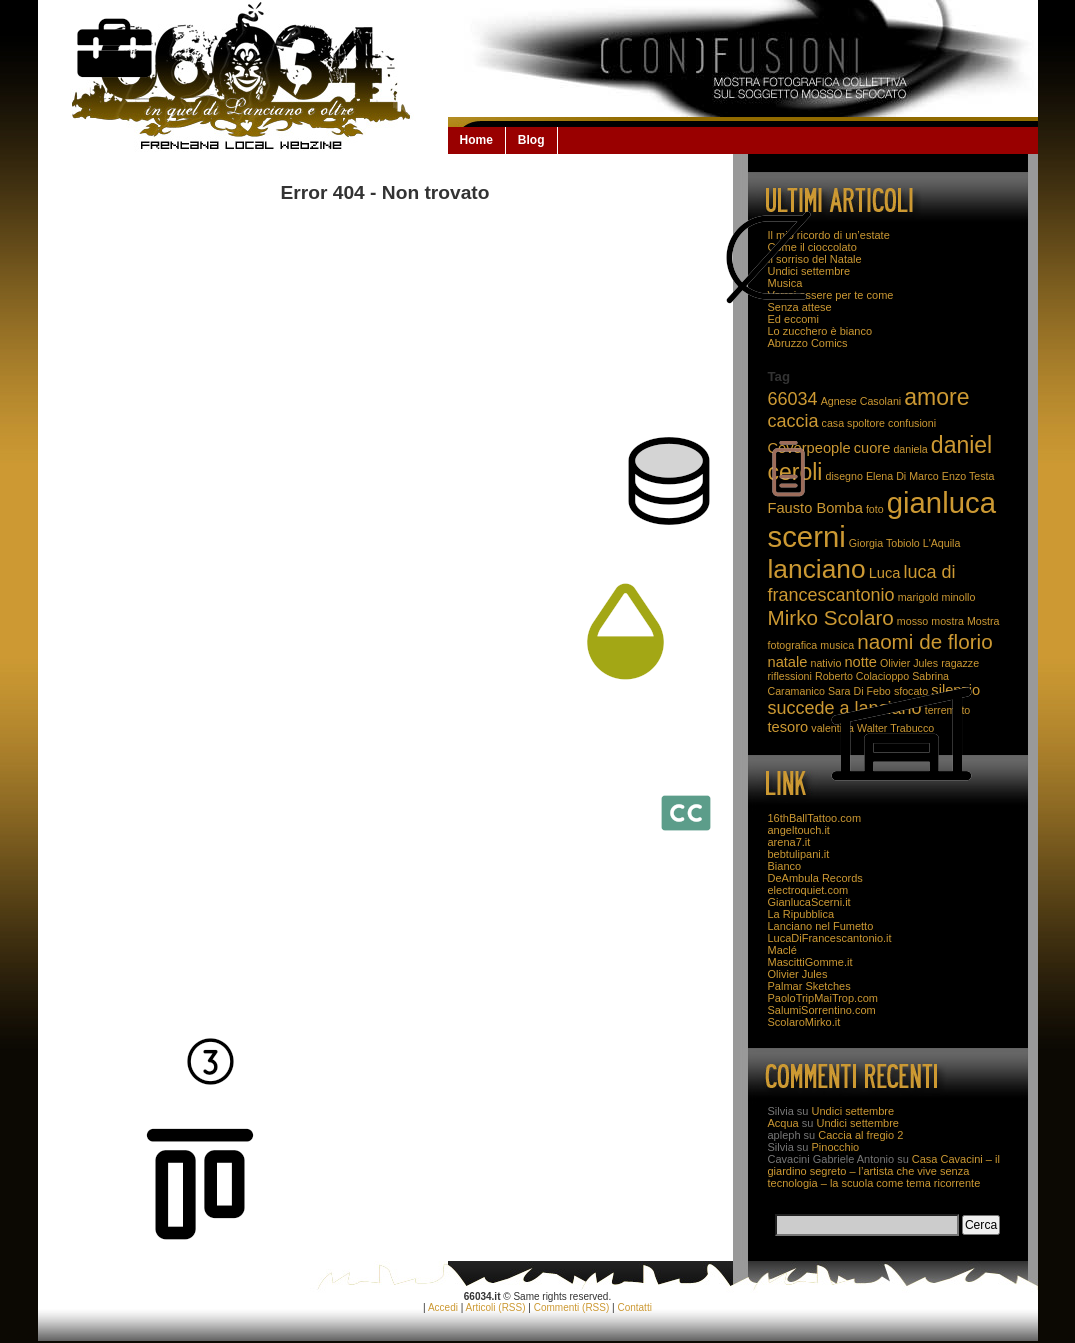 The height and width of the screenshot is (1343, 1075). I want to click on align selected elements to the top, so click(200, 1182).